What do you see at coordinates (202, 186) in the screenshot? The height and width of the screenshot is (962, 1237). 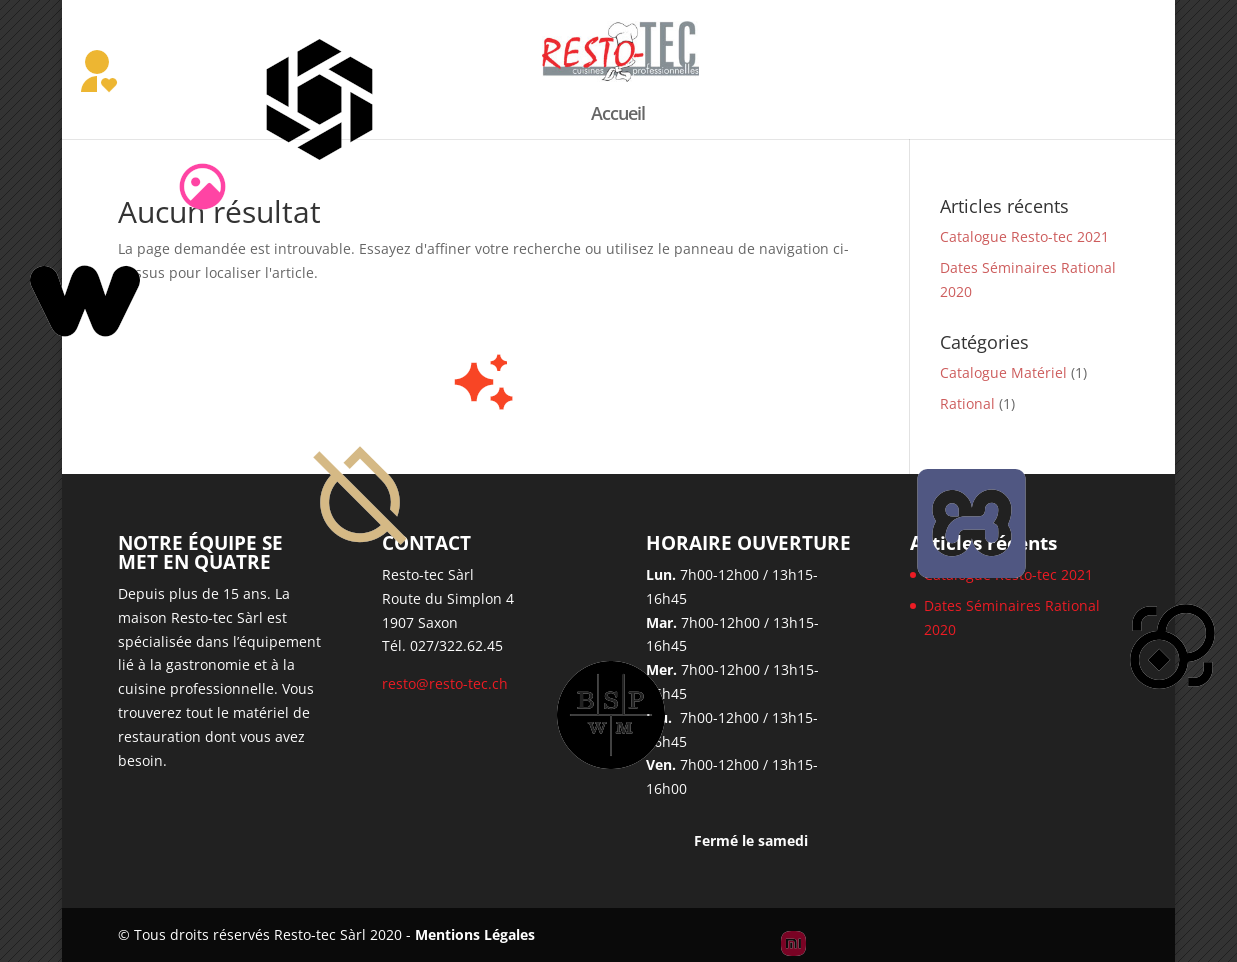 I see `view image or photo gallery` at bounding box center [202, 186].